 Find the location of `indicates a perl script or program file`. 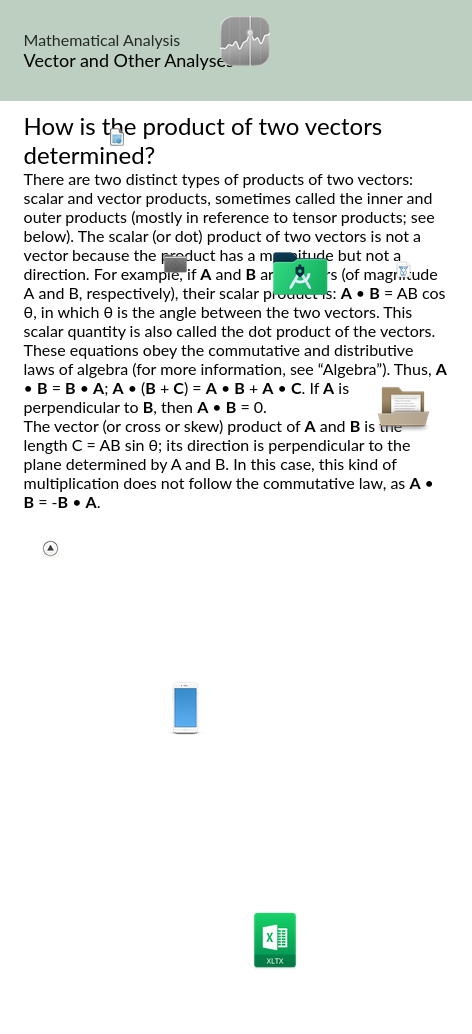

indicates a perl script or program file is located at coordinates (403, 269).